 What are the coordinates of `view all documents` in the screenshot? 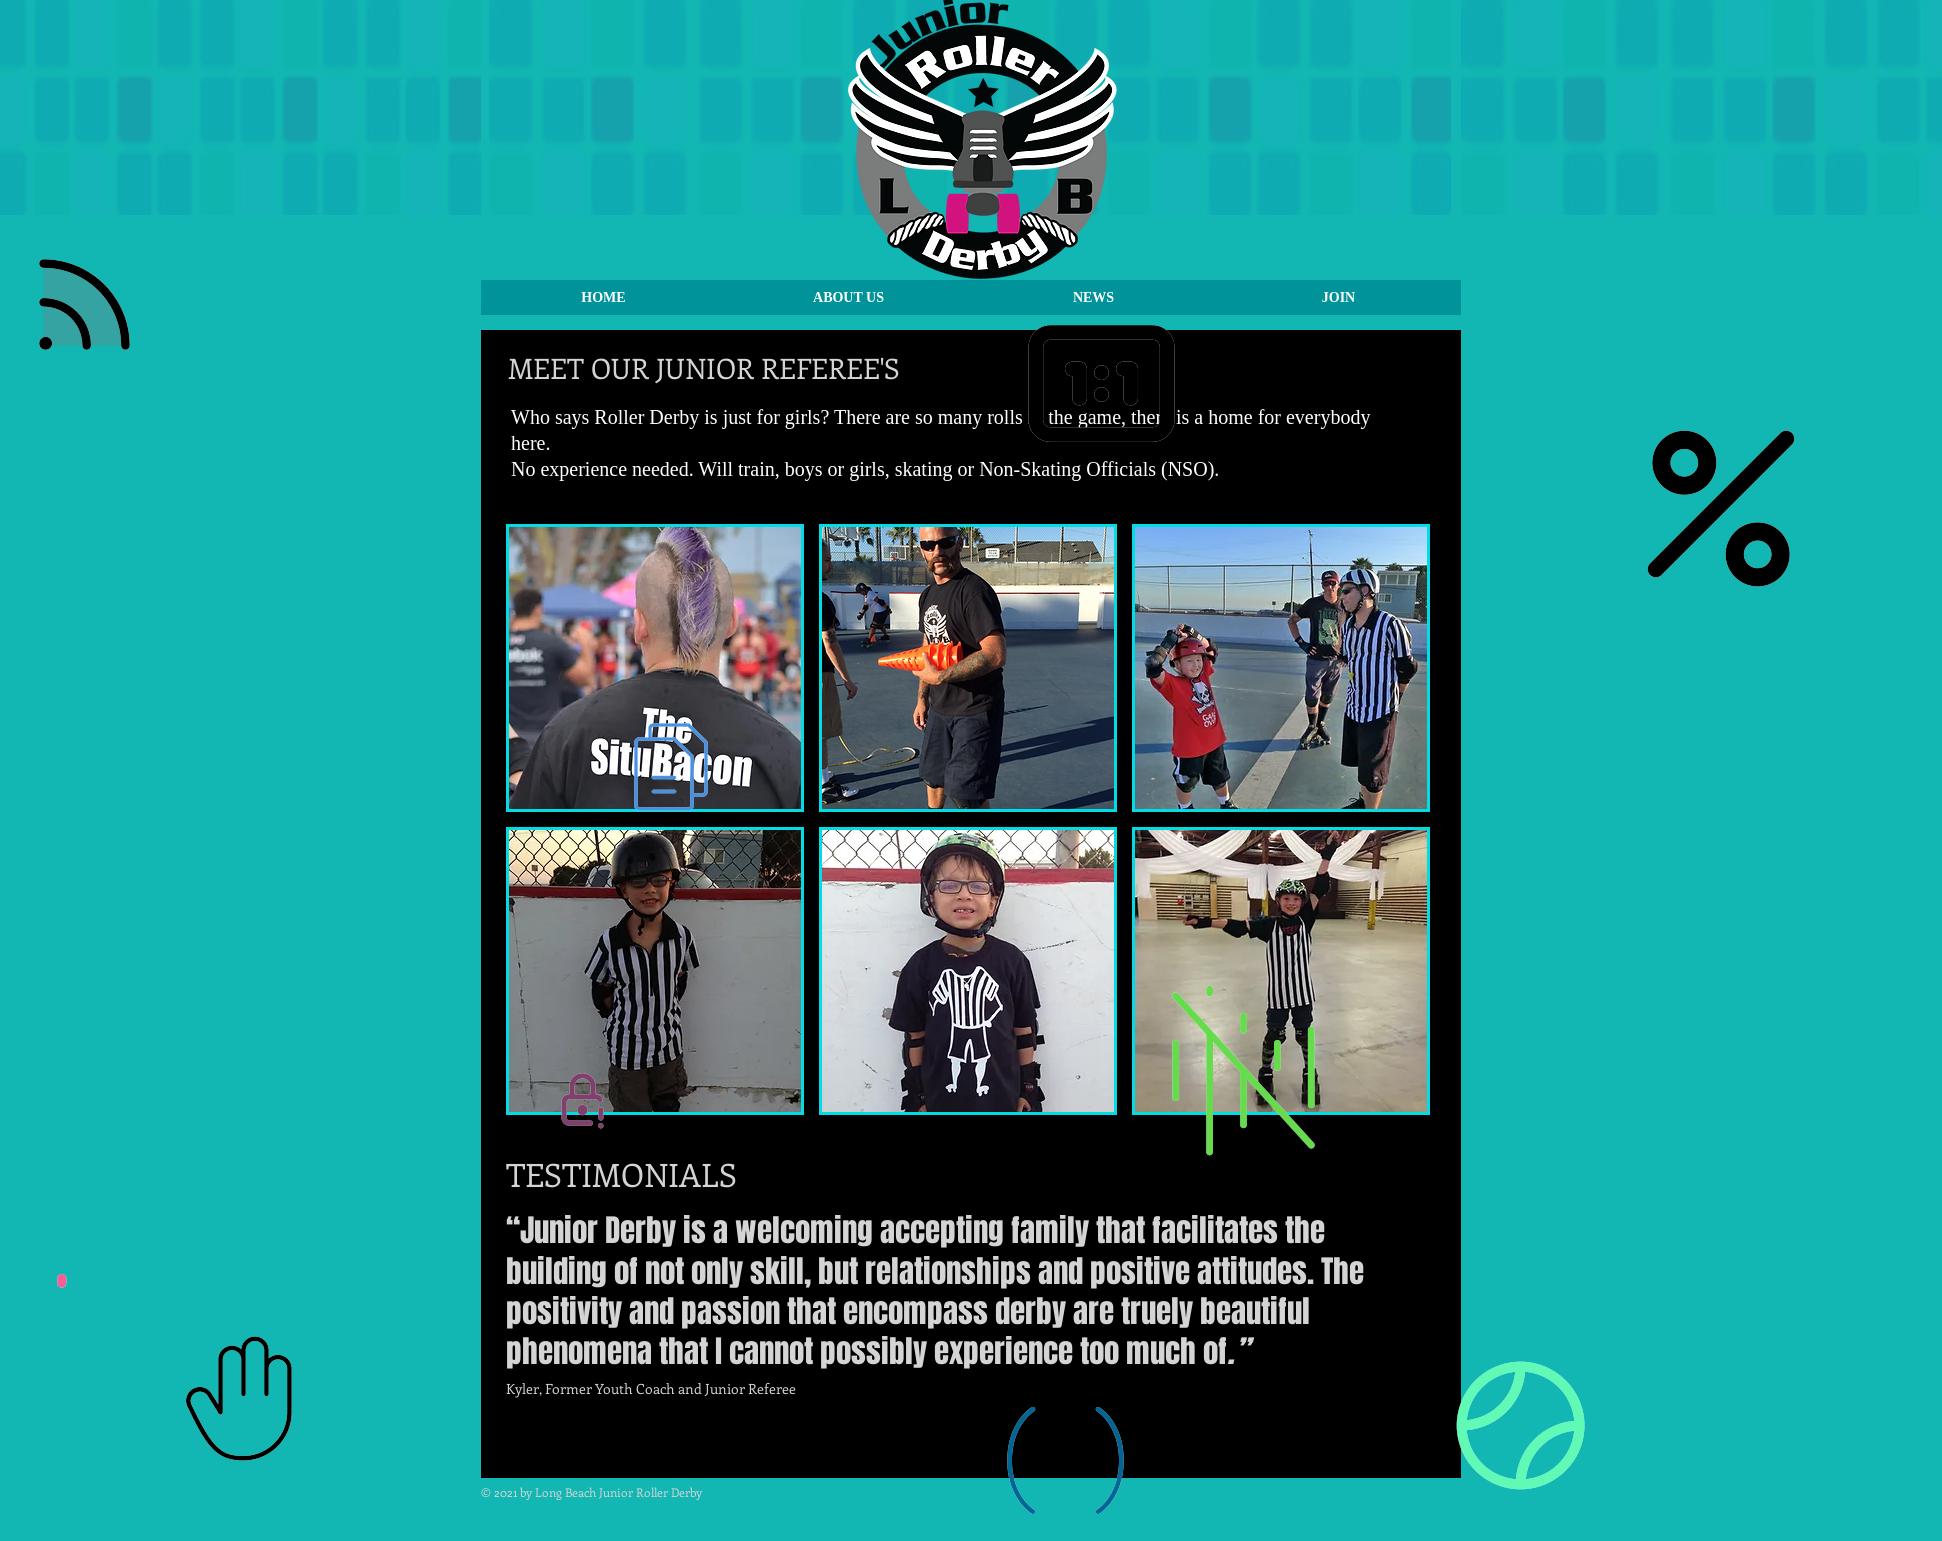 It's located at (671, 767).